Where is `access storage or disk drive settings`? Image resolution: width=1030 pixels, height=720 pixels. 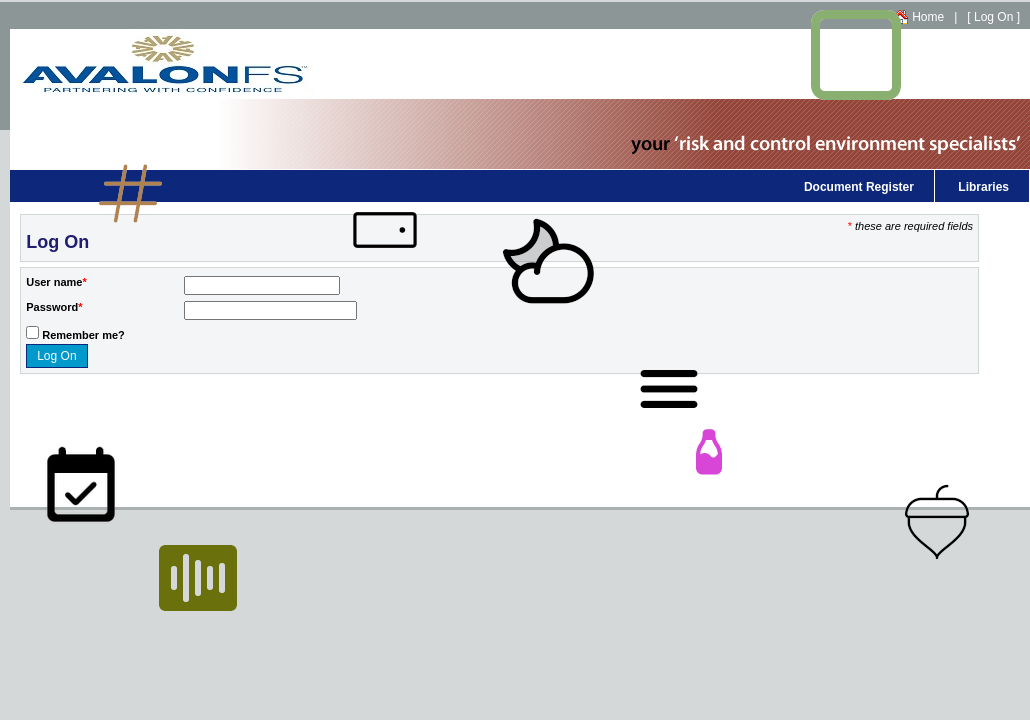
access storage or disk drive settings is located at coordinates (385, 230).